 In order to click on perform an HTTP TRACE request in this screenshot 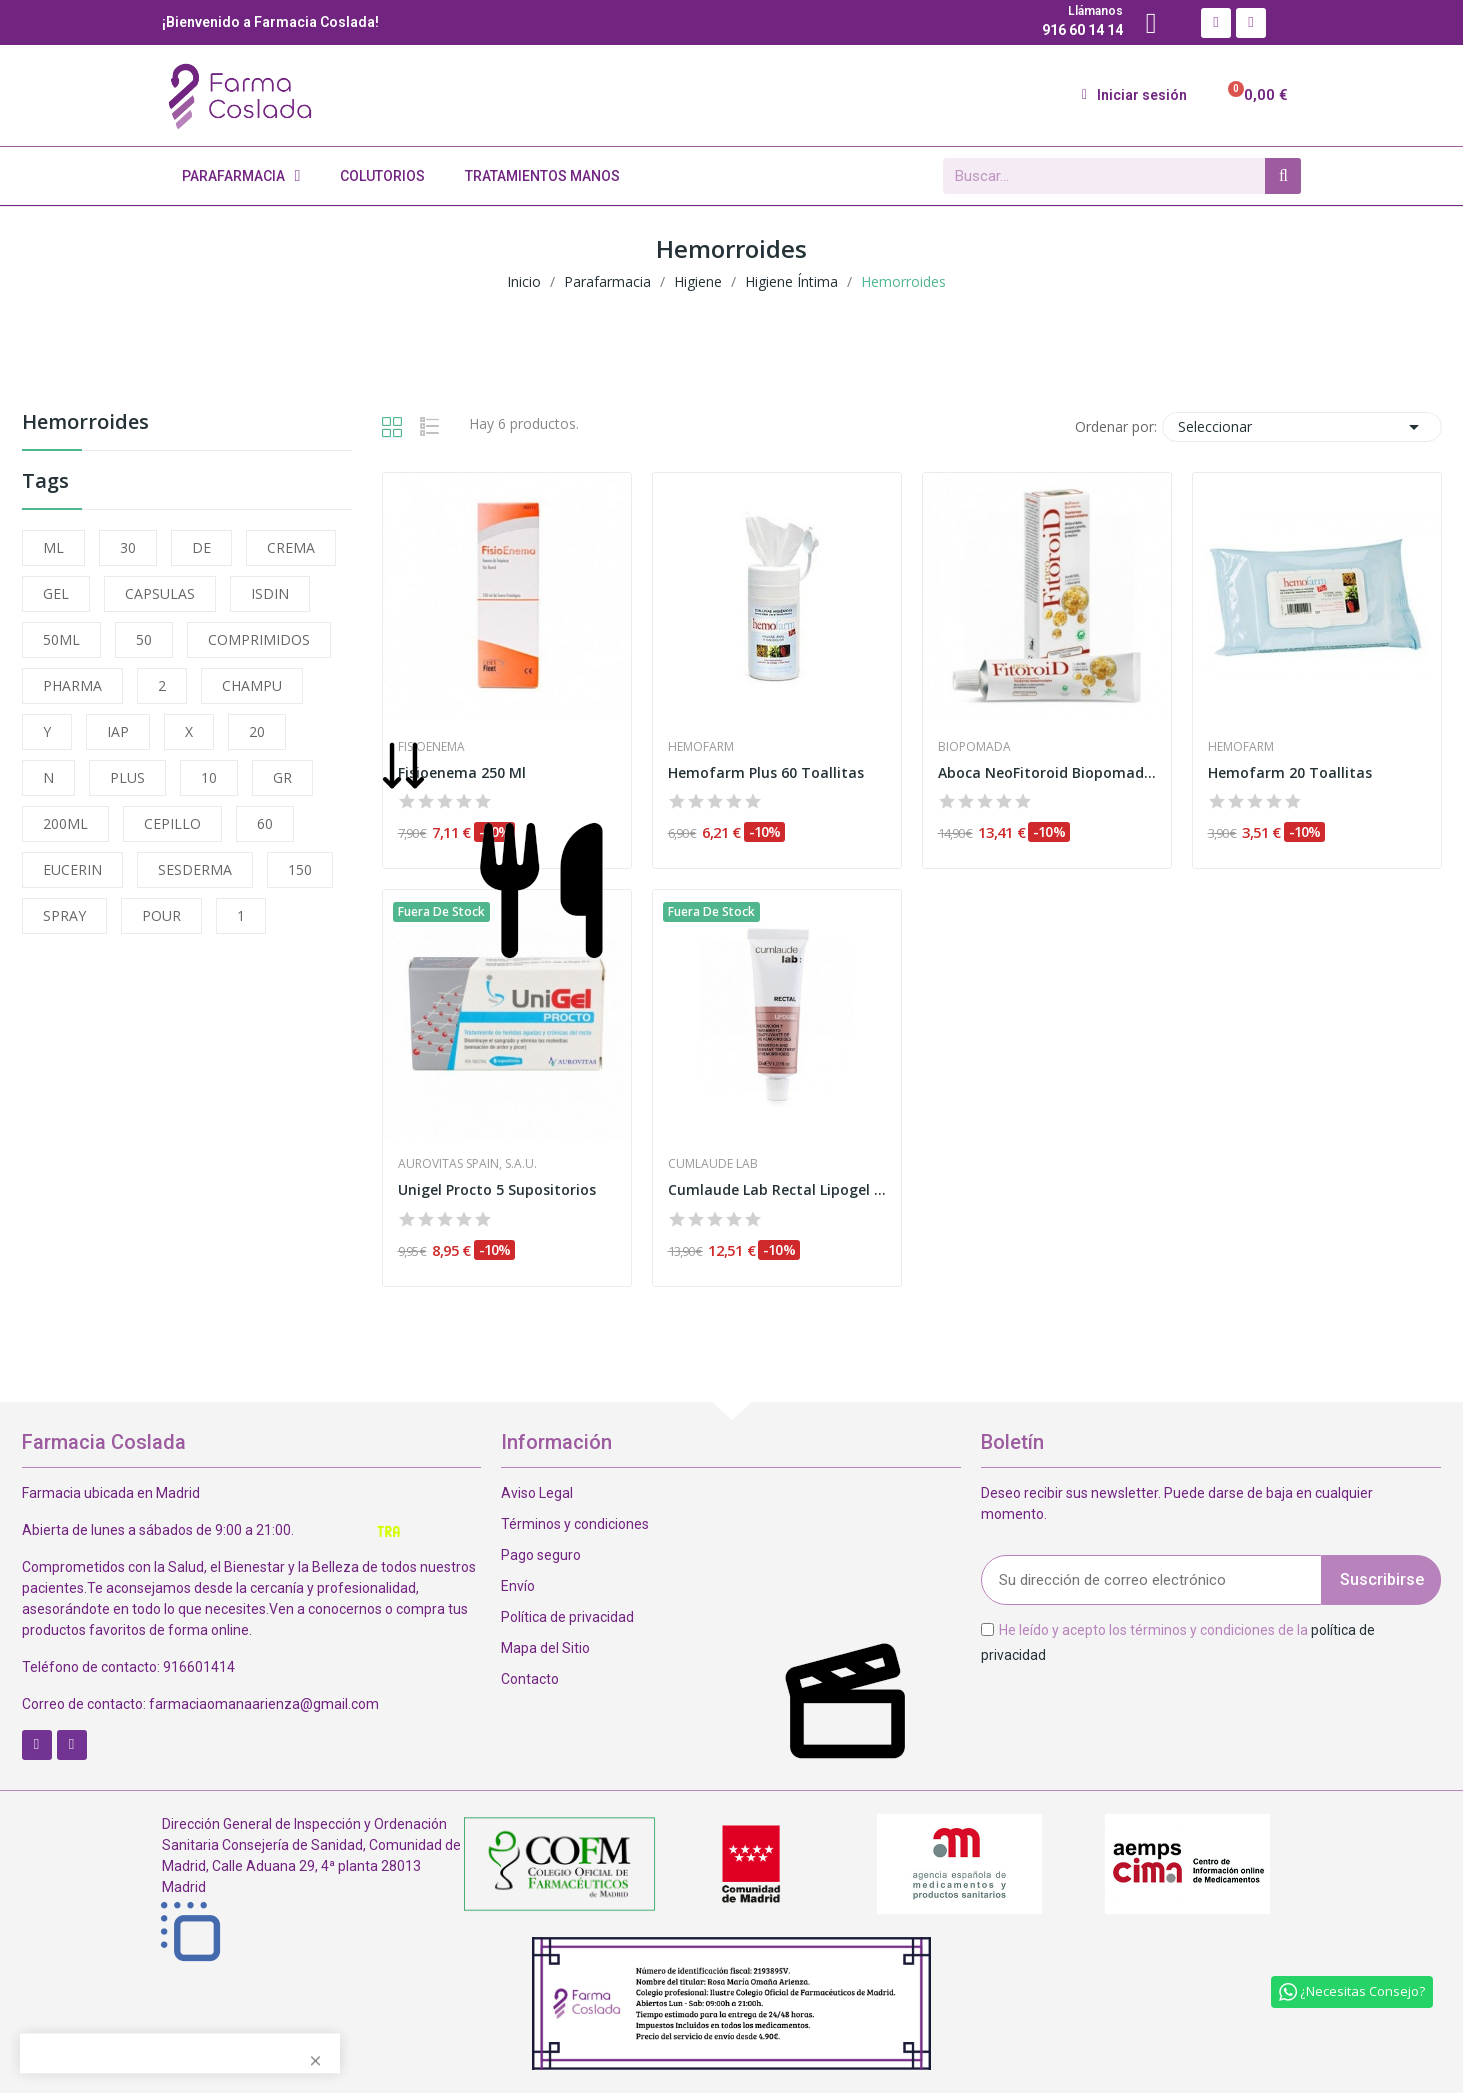, I will do `click(388, 1531)`.